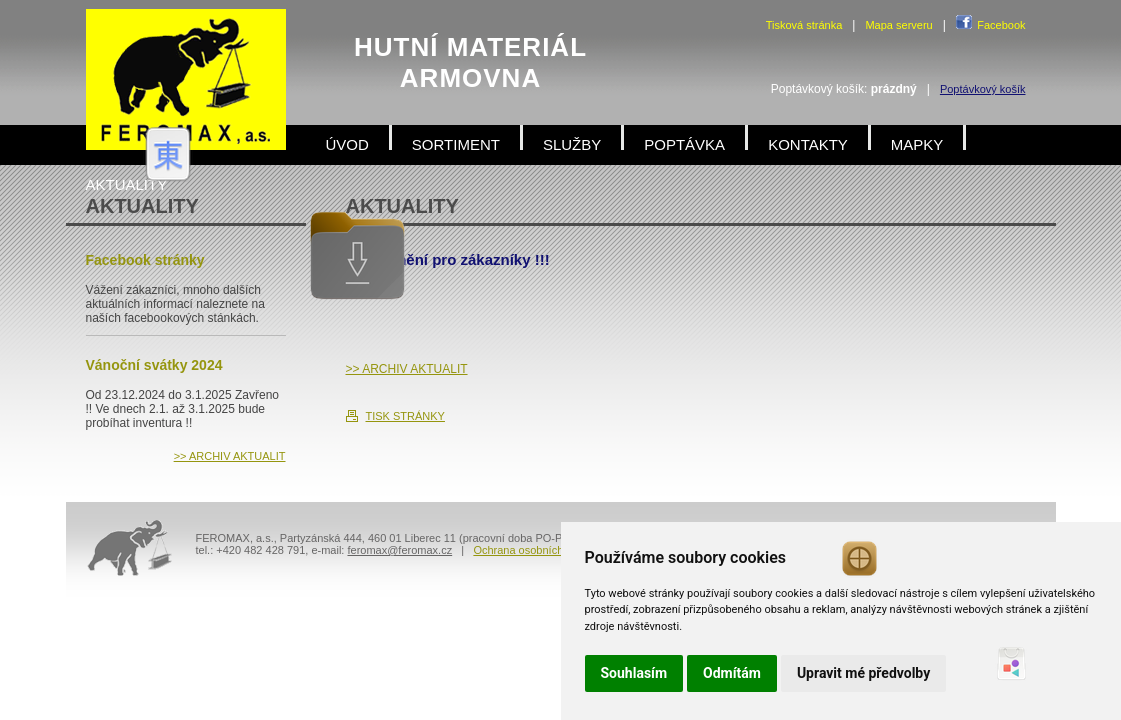 This screenshot has width=1121, height=720. Describe the element at coordinates (1011, 663) in the screenshot. I see `open the software center to browse and install apps` at that location.